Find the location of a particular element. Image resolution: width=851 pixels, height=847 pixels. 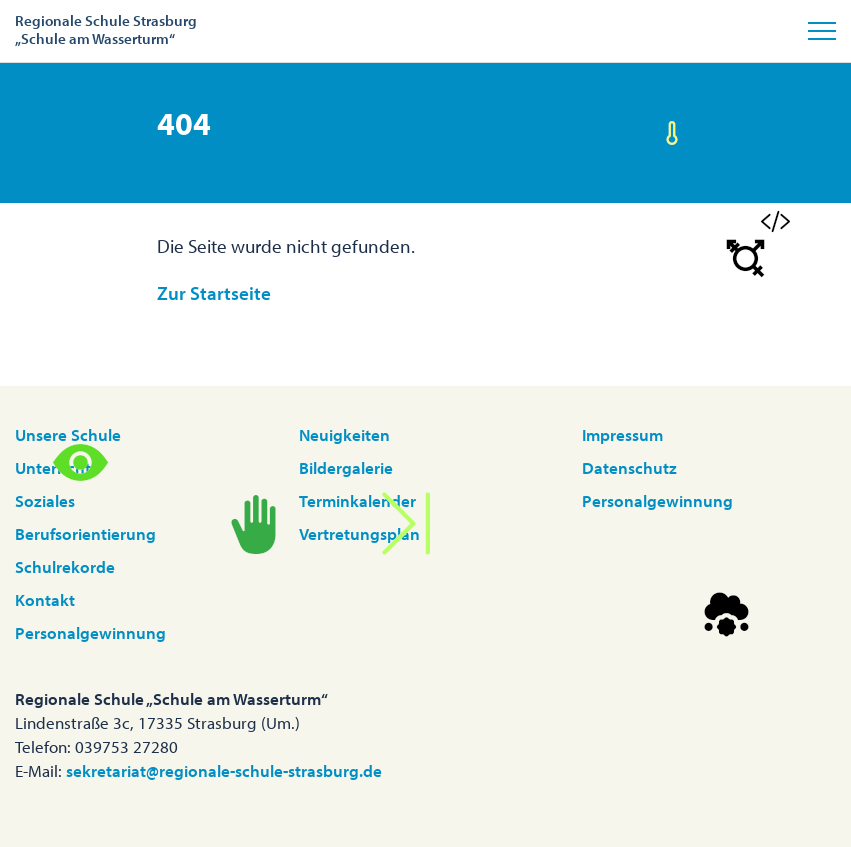

view or preview content is located at coordinates (80, 462).